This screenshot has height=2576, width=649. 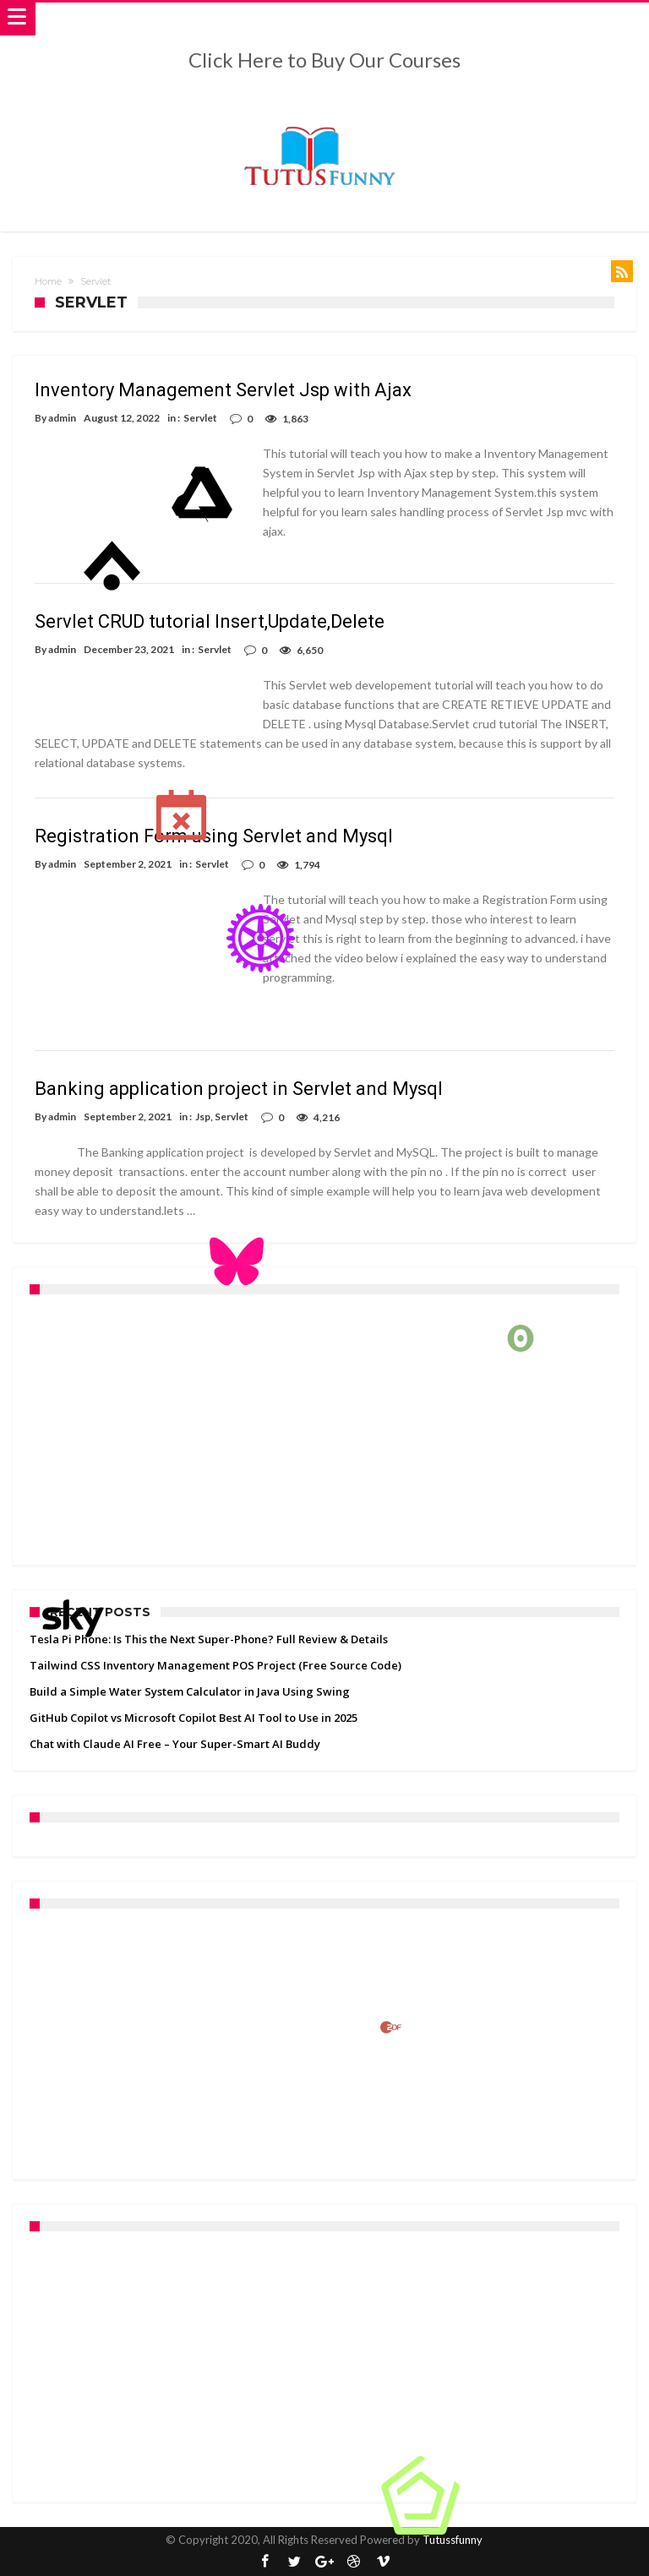 What do you see at coordinates (202, 494) in the screenshot?
I see `open affinity creative software` at bounding box center [202, 494].